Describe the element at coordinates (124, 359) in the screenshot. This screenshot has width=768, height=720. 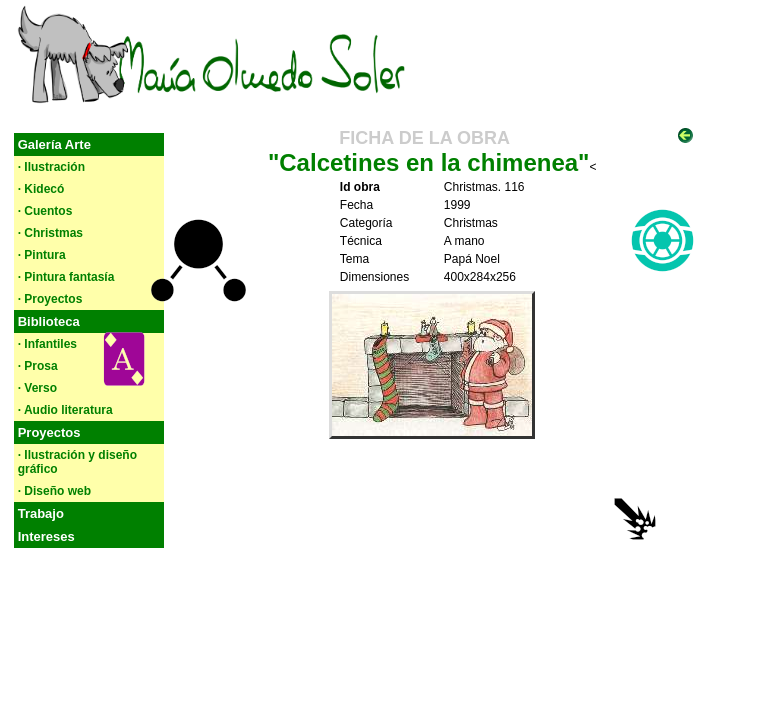
I see `play a card game or access casino games` at that location.